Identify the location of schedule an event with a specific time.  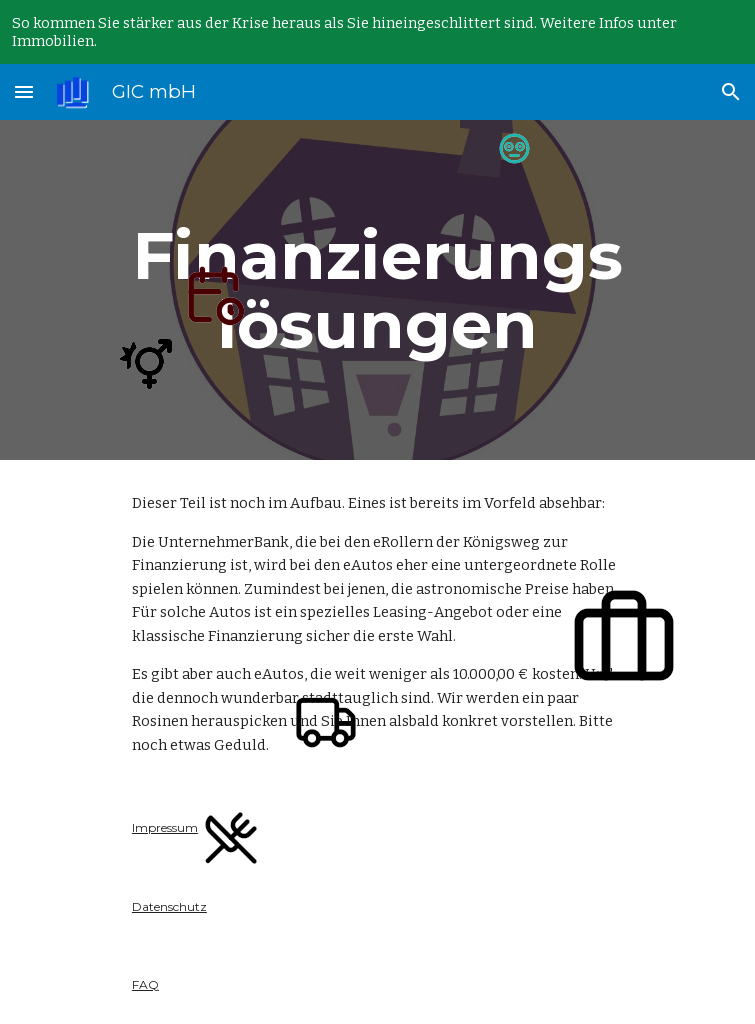
(213, 294).